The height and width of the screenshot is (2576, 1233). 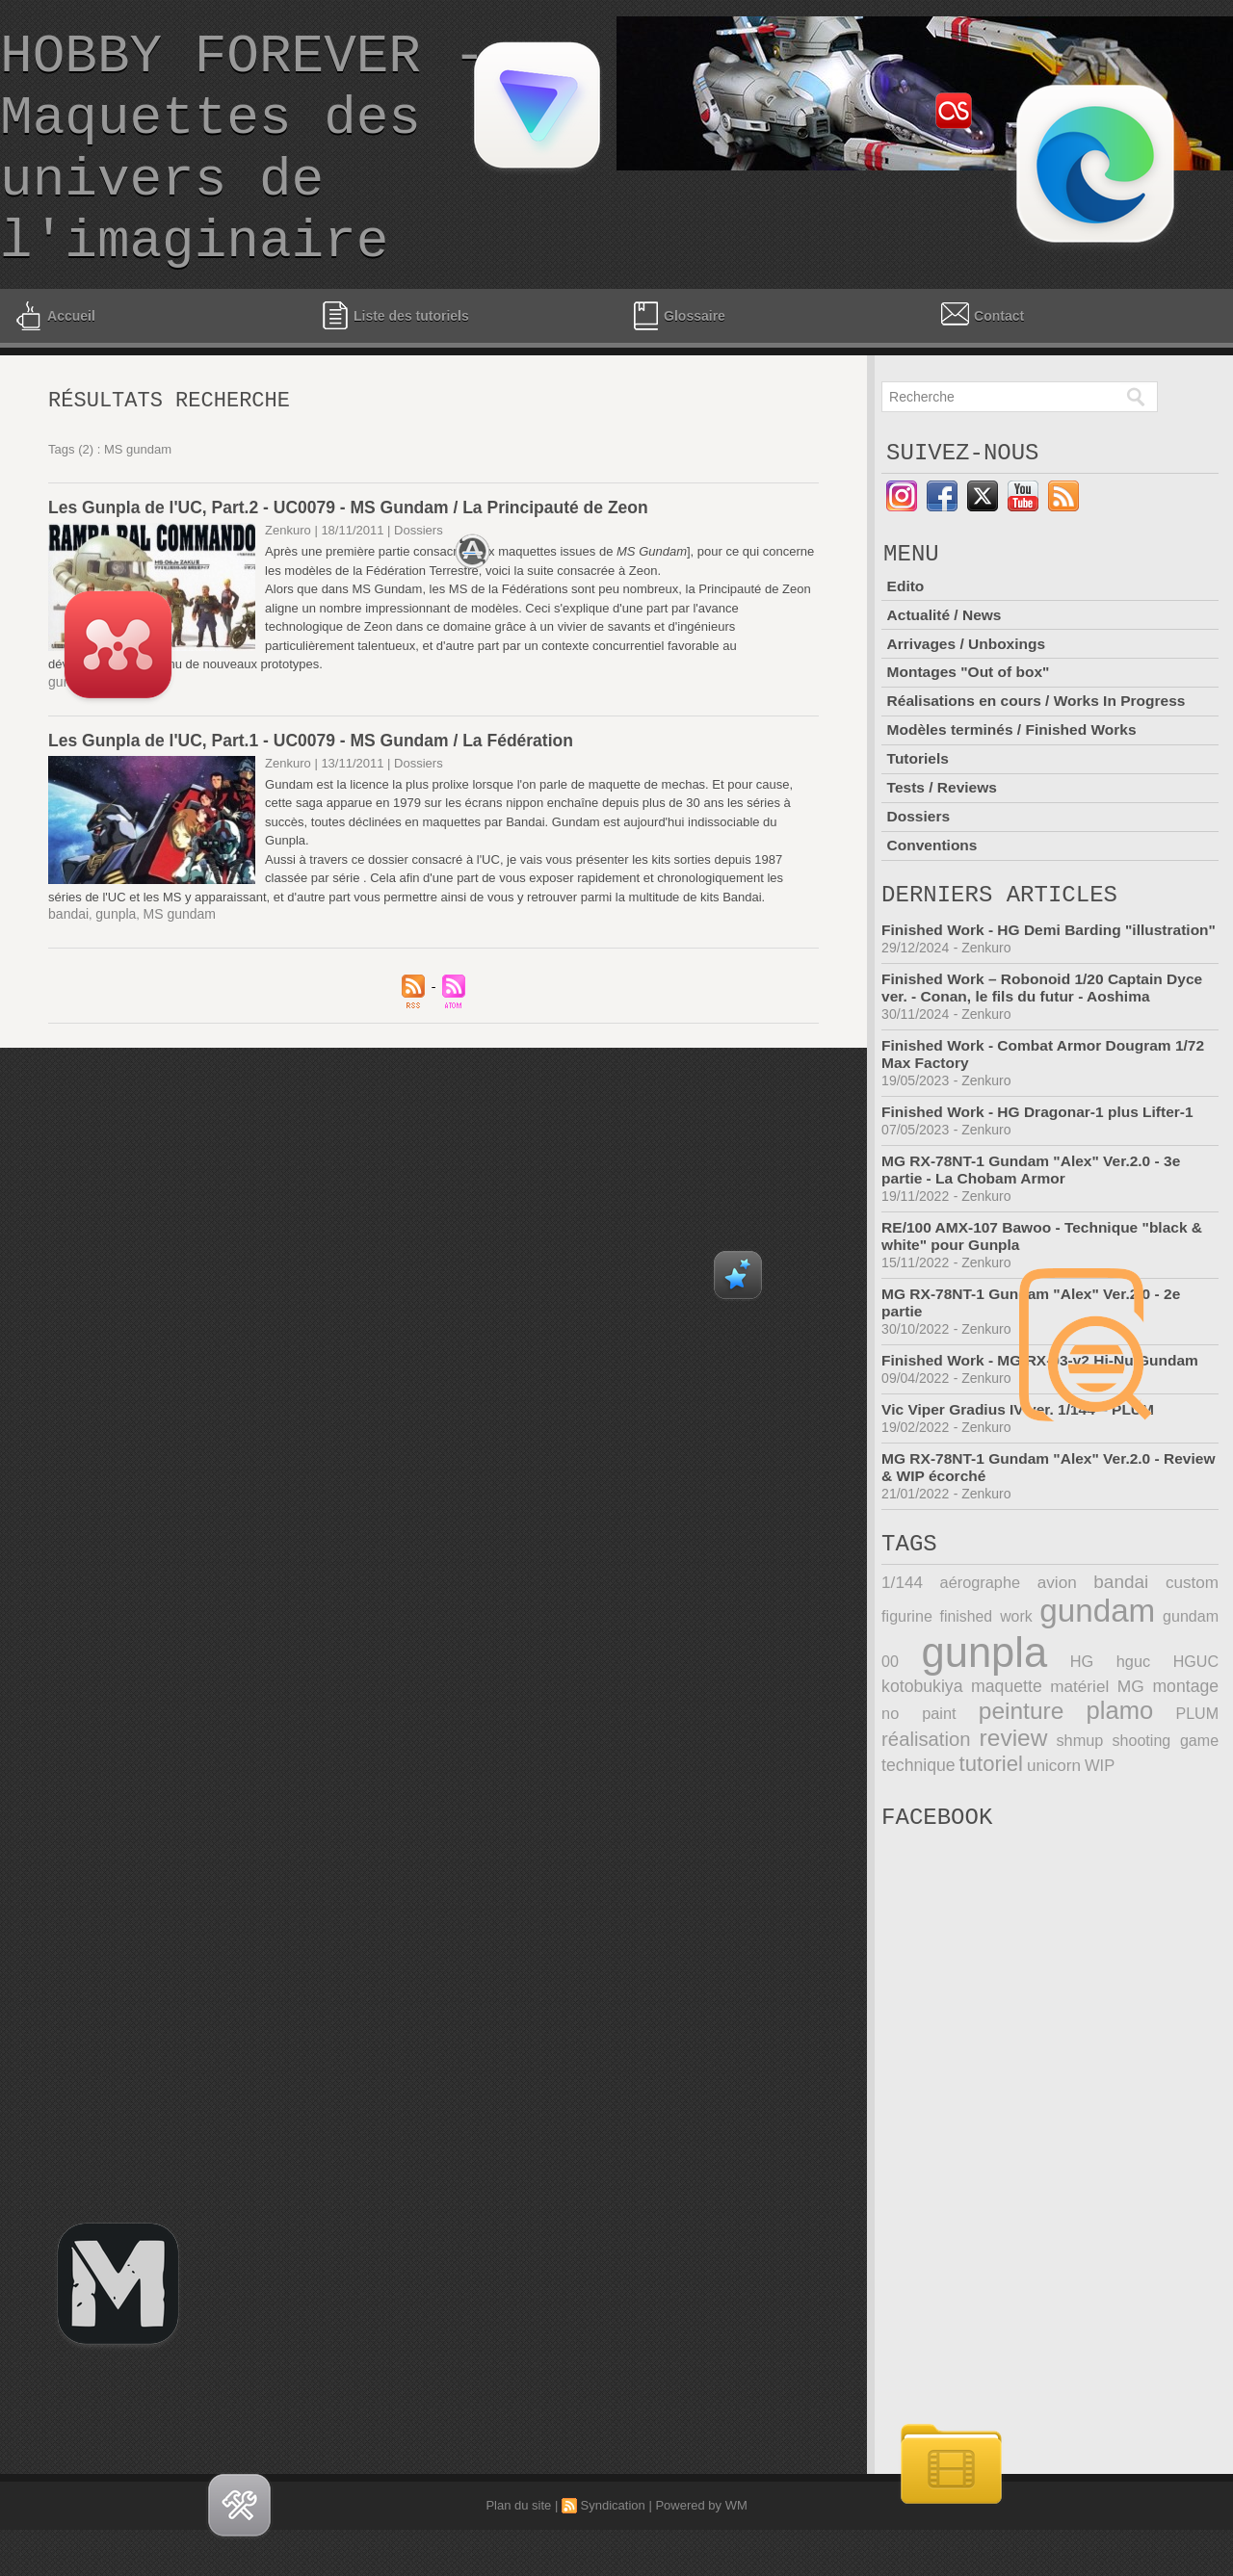 What do you see at coordinates (118, 644) in the screenshot?
I see `open mendeley desktop reference manager` at bounding box center [118, 644].